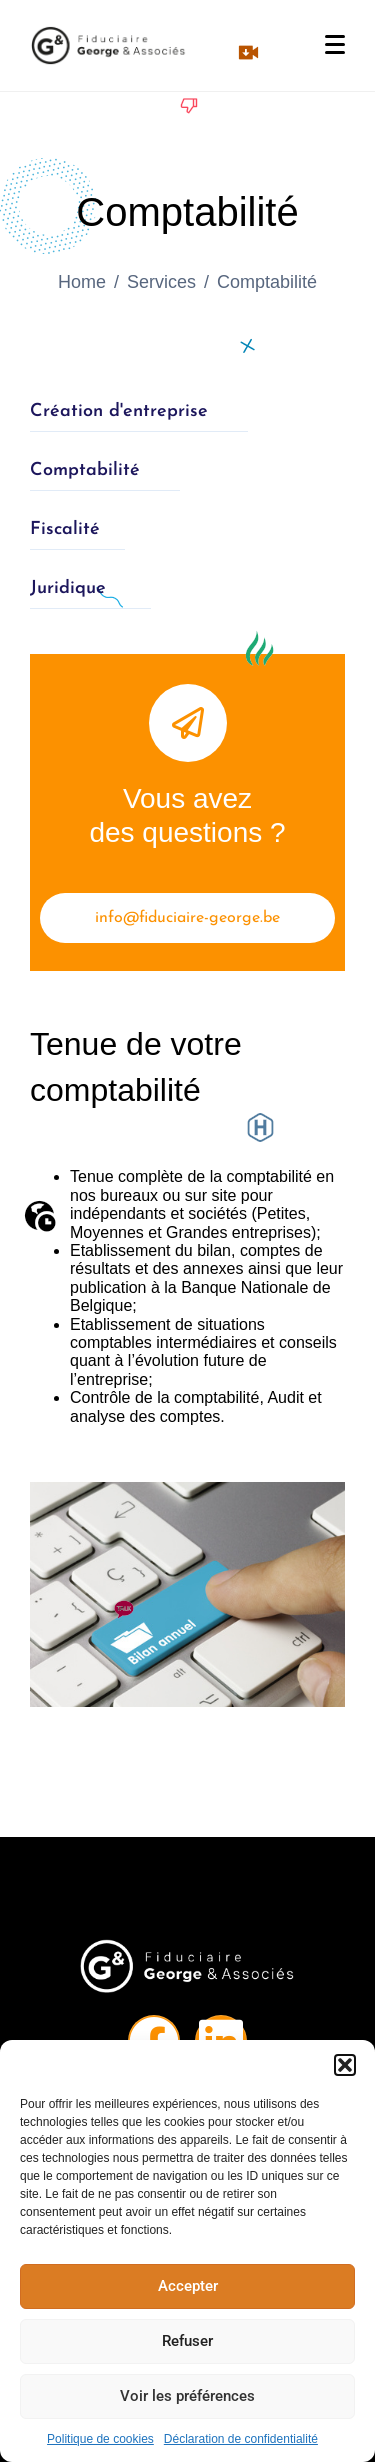 This screenshot has height=2462, width=375. I want to click on Hugo static site generator logo, so click(260, 1127).